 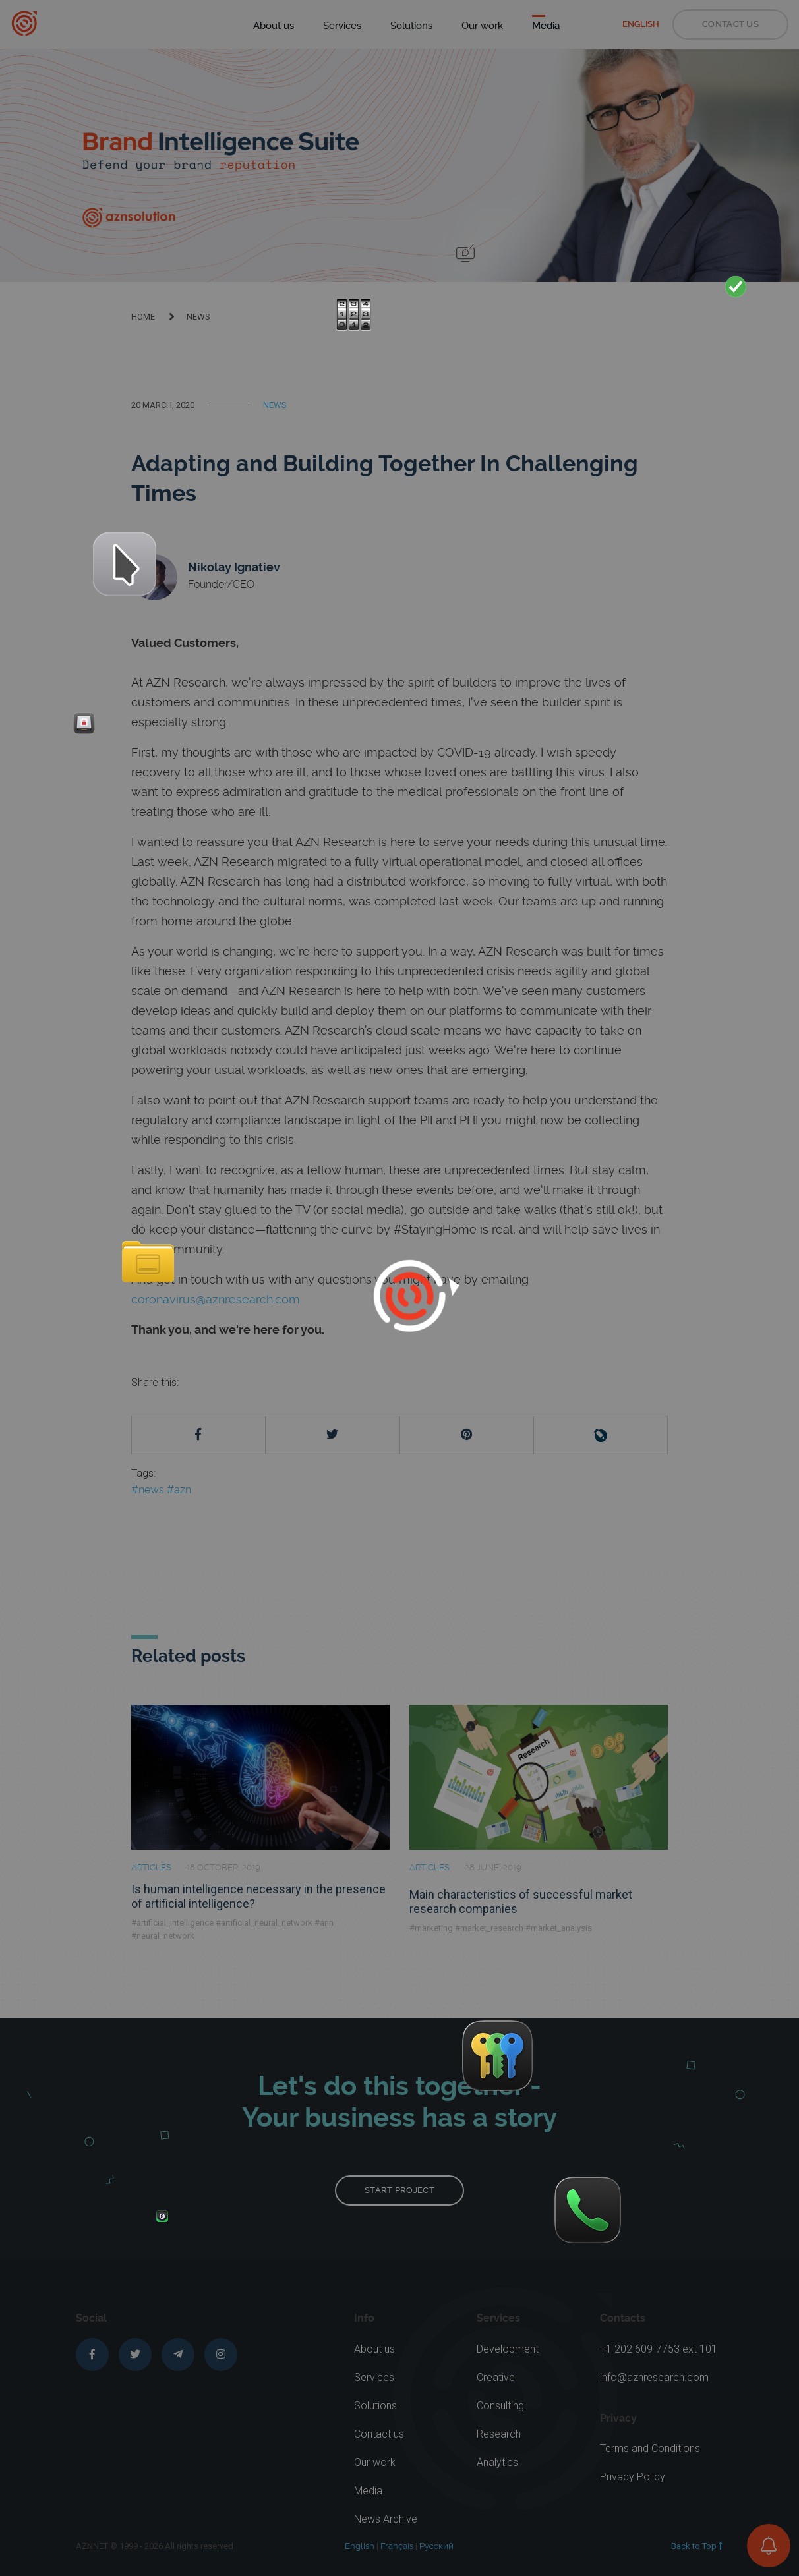 I want to click on indicates a default or selected item, so click(x=736, y=287).